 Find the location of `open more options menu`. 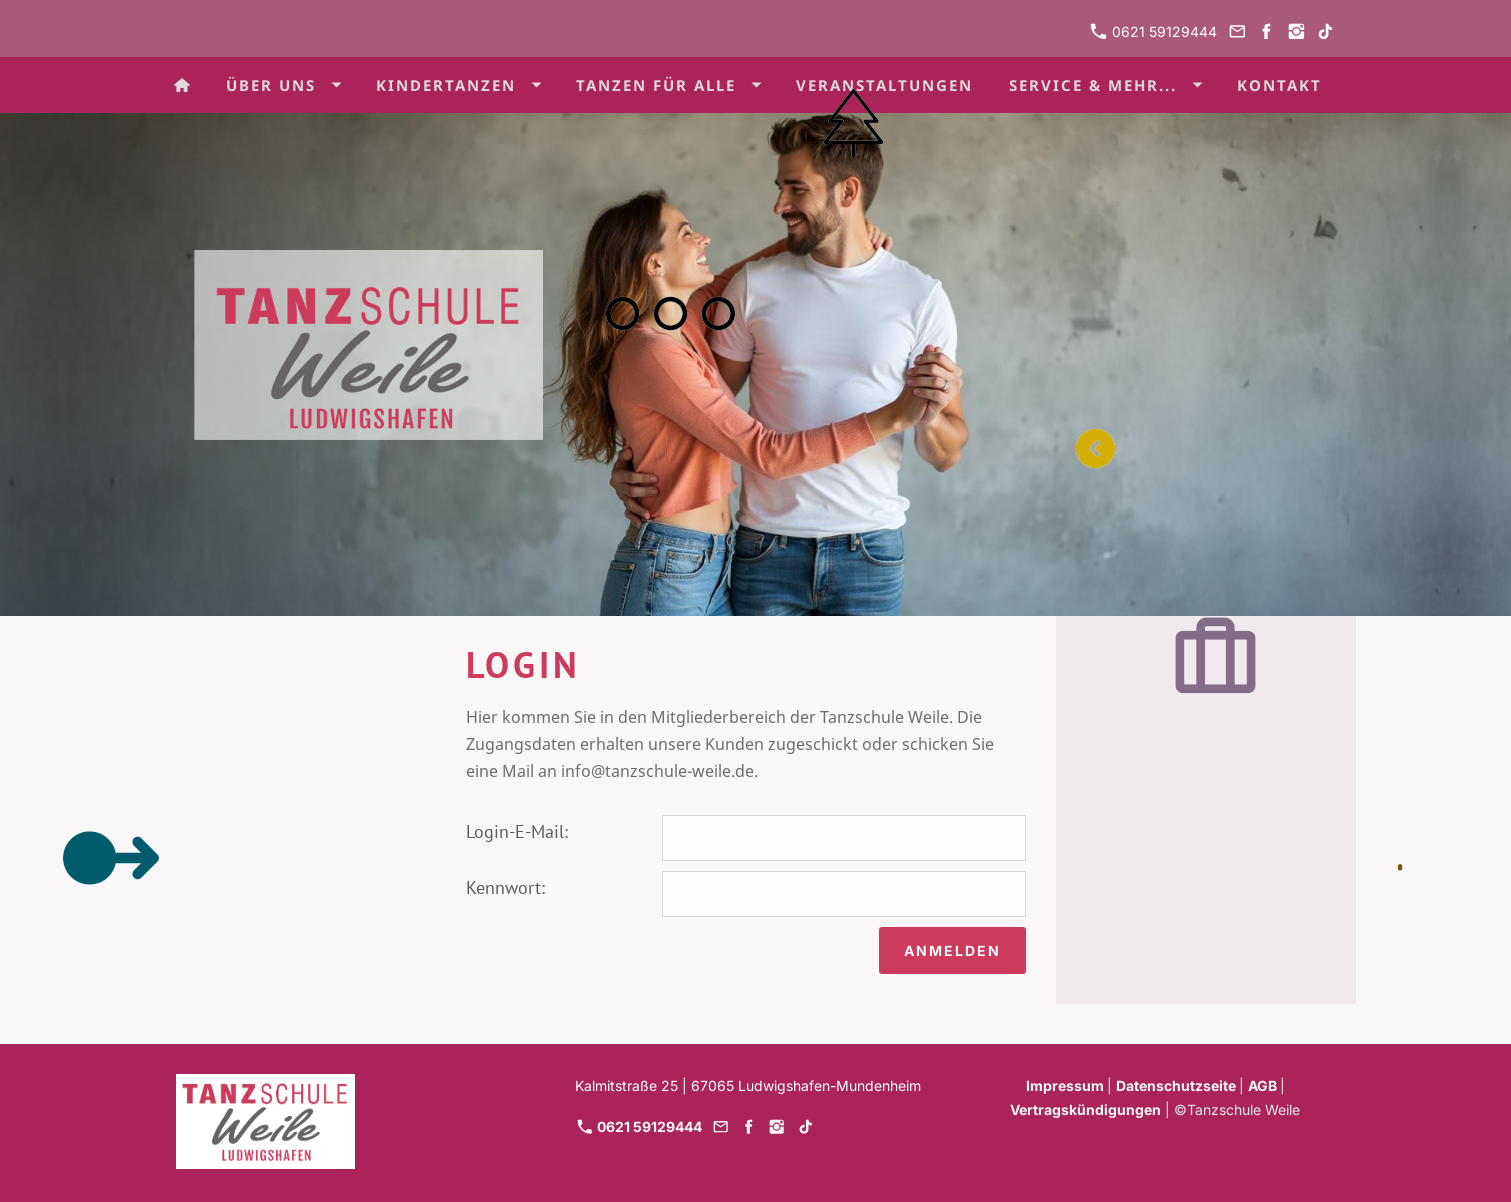

open more options menu is located at coordinates (670, 313).